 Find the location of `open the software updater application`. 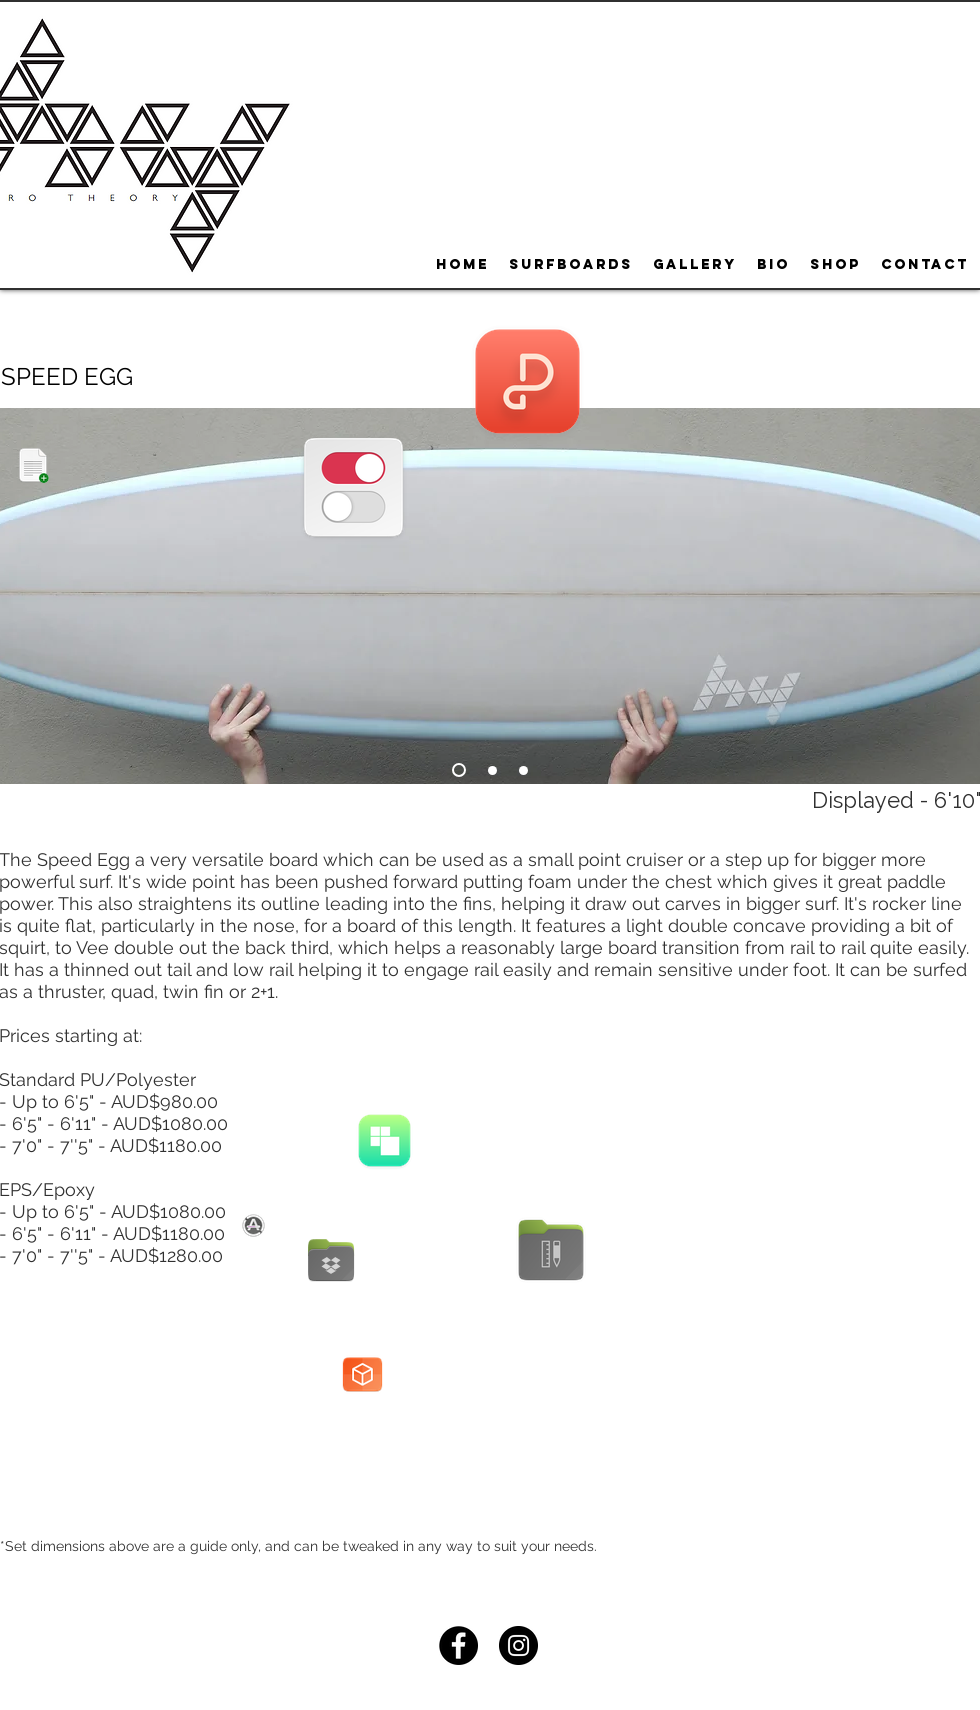

open the software updater application is located at coordinates (253, 1225).